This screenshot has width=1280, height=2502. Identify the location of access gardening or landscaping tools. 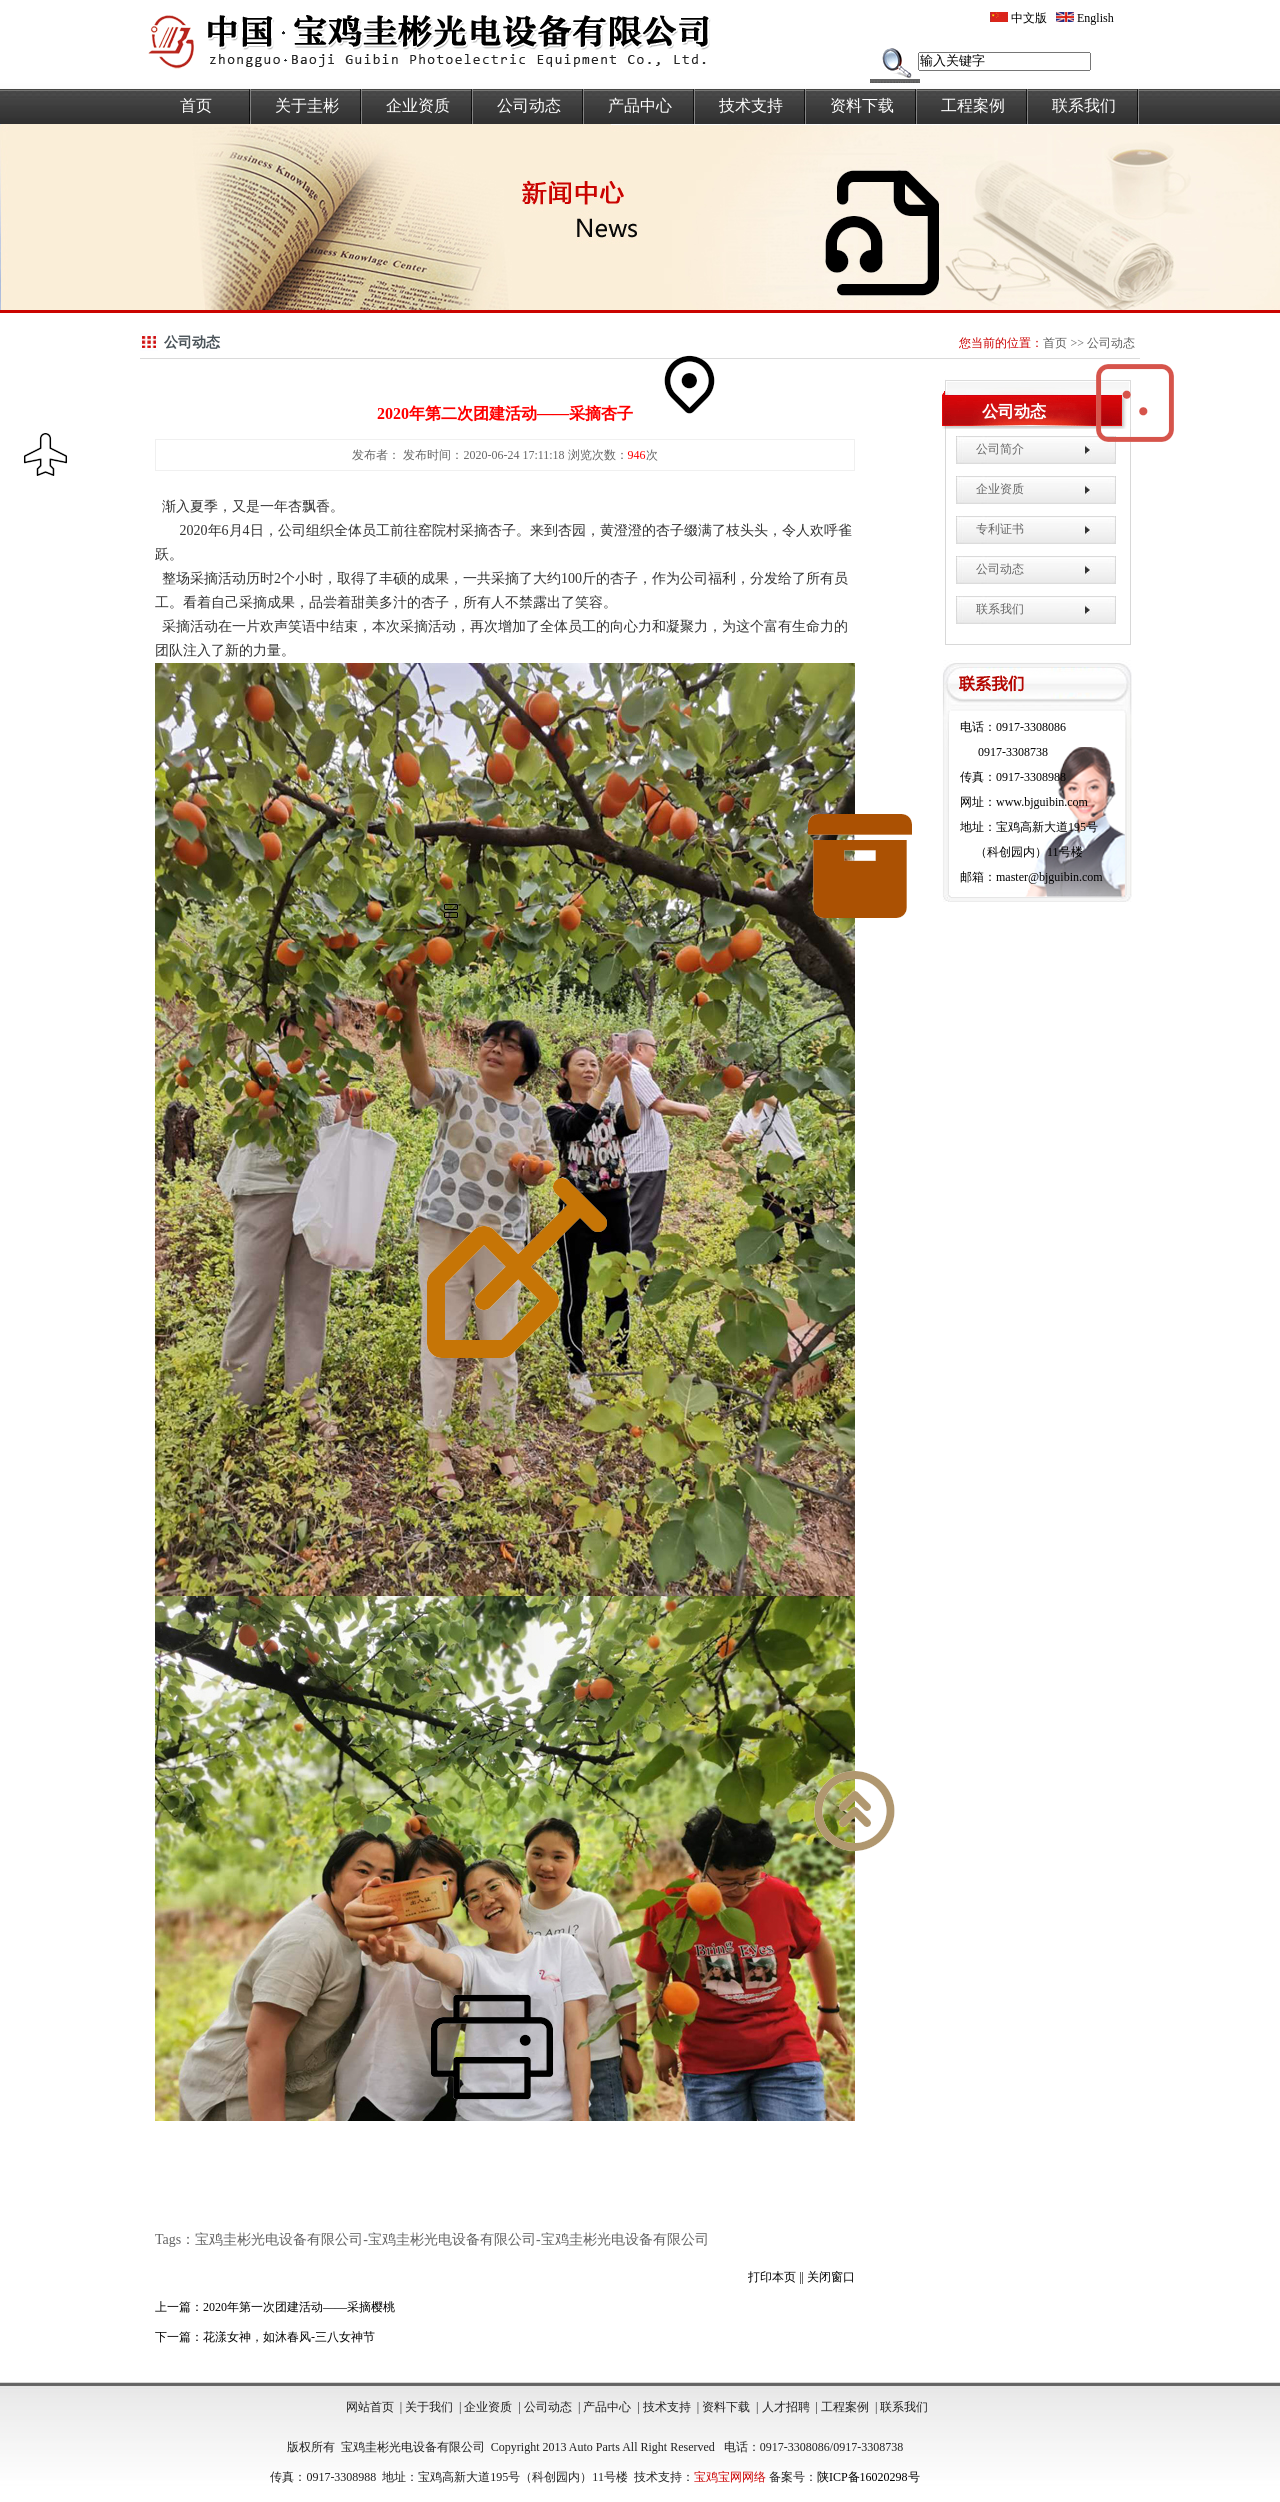
(514, 1271).